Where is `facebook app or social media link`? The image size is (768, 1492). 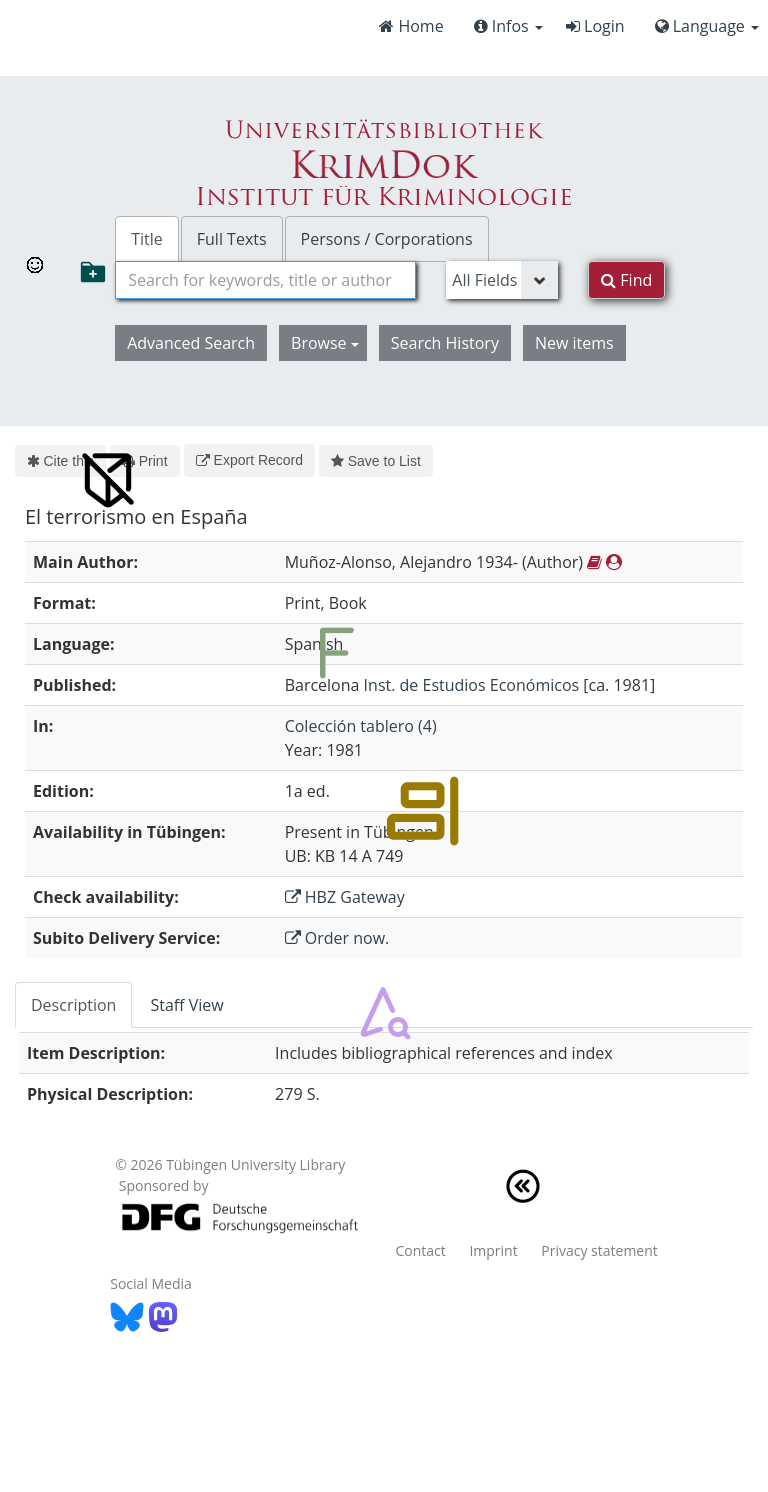 facebook app or social media link is located at coordinates (337, 653).